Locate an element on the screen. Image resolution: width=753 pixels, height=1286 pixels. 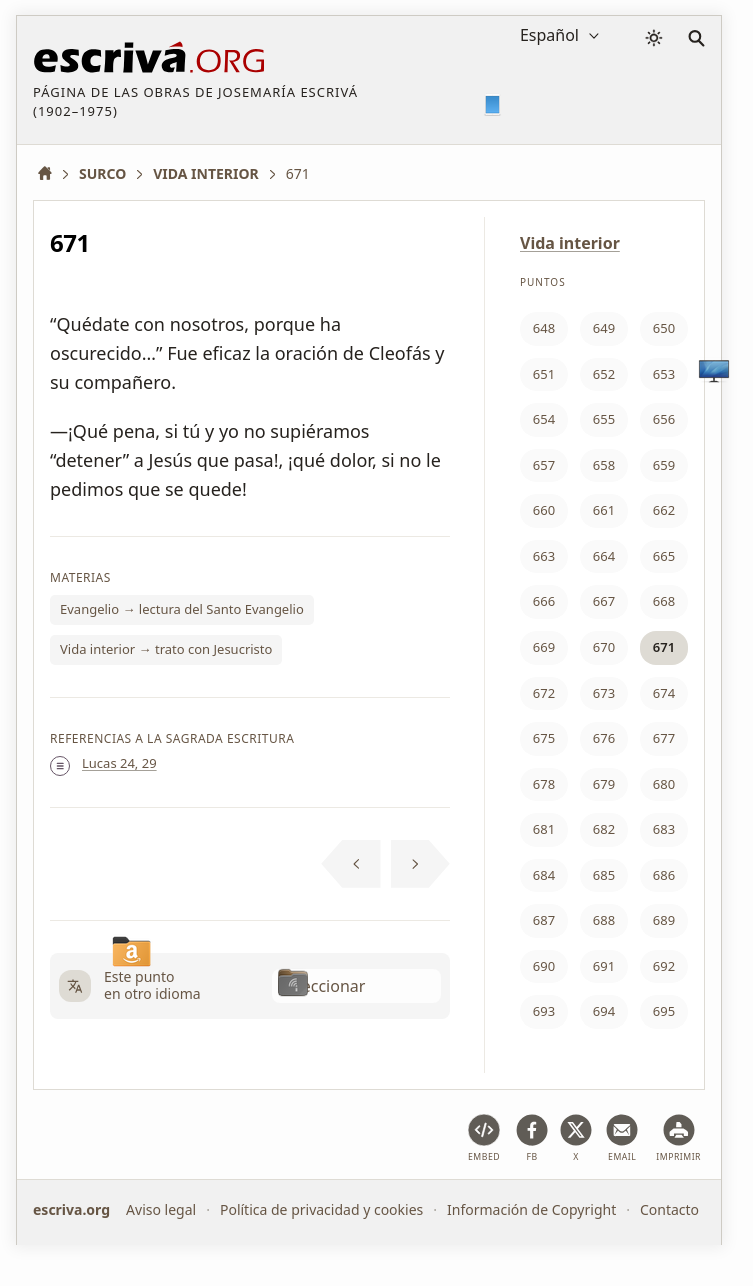
display settings for connected monitor is located at coordinates (714, 368).